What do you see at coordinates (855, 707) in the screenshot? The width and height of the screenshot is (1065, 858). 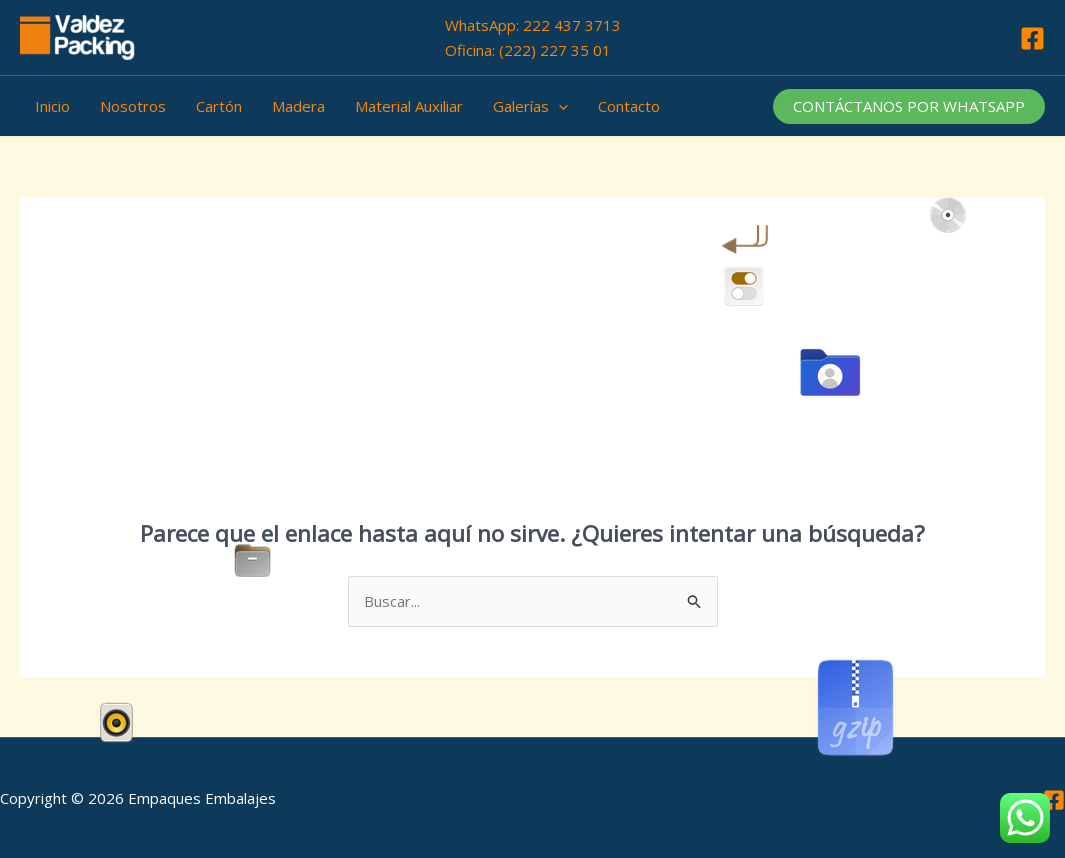 I see `a gzip compressed archive file` at bounding box center [855, 707].